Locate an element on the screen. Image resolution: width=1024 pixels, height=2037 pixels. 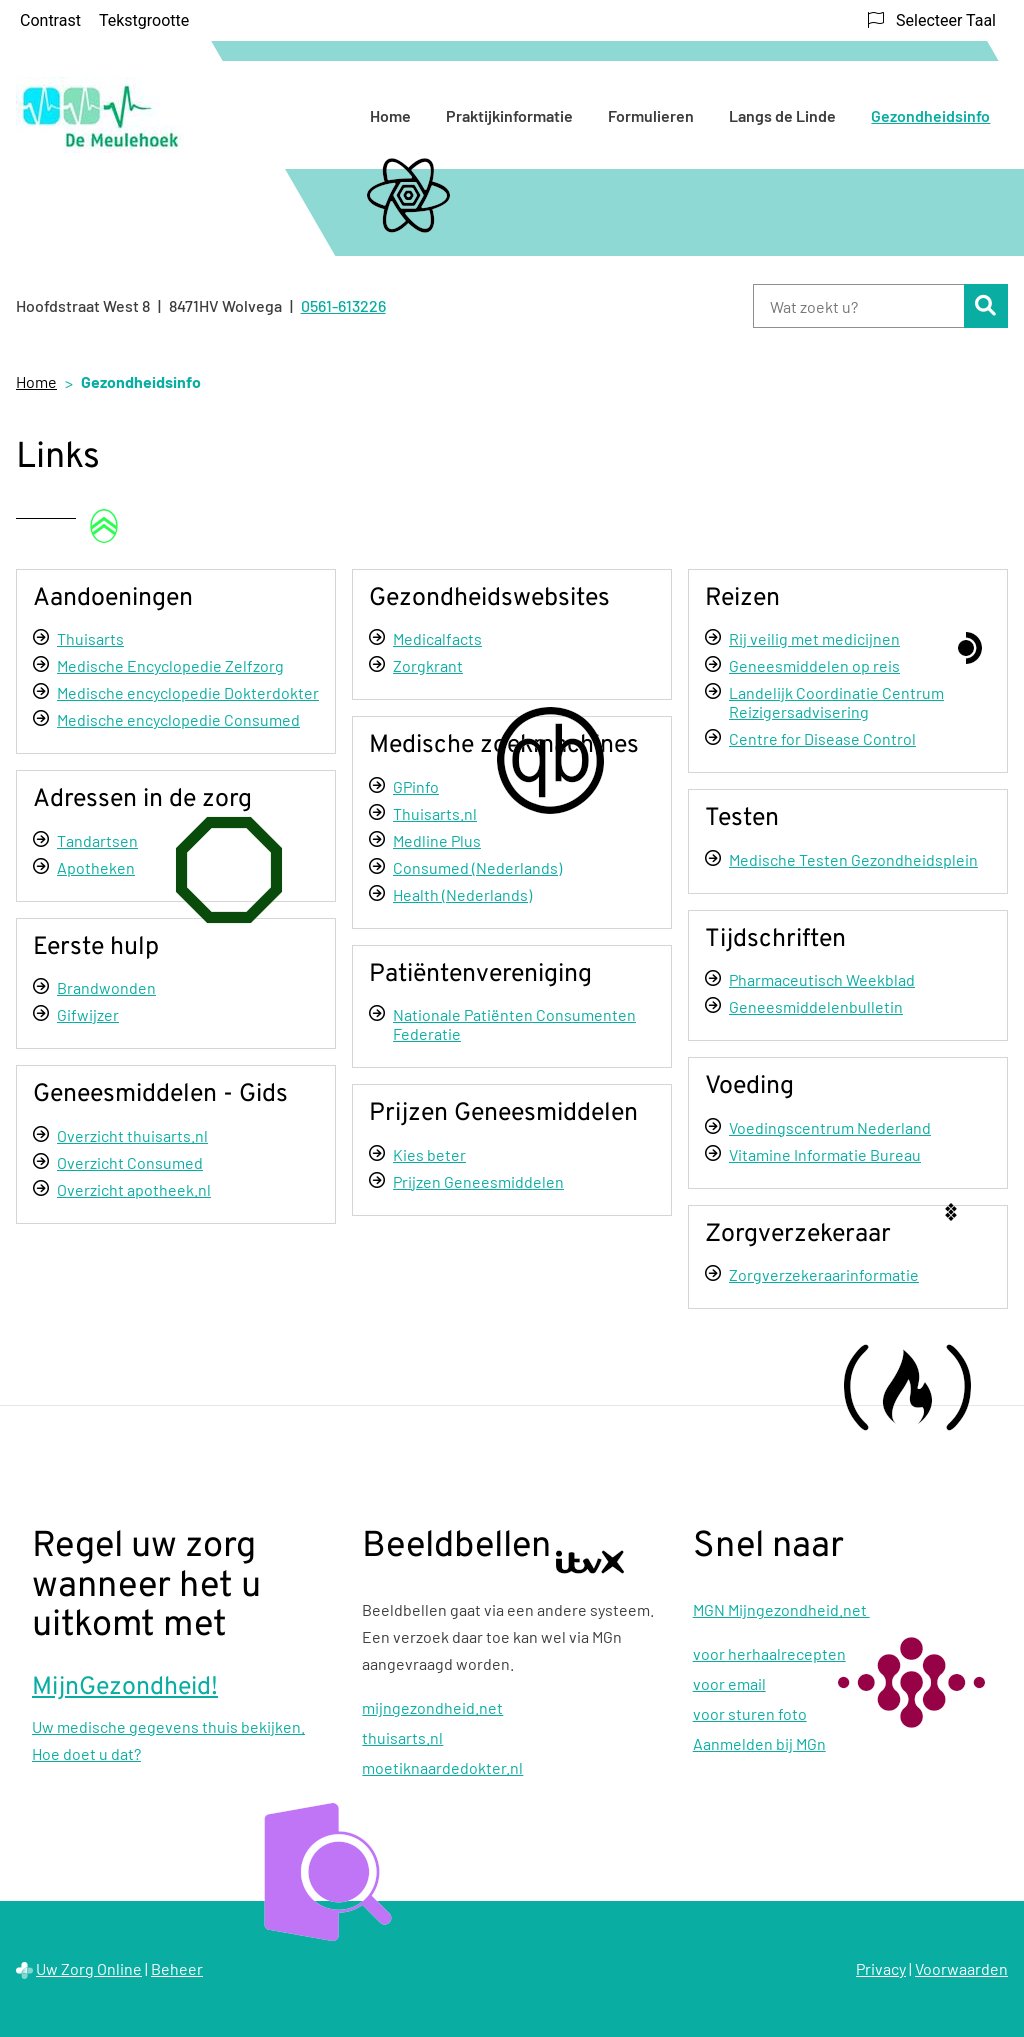
citroën brand logo is located at coordinates (104, 526).